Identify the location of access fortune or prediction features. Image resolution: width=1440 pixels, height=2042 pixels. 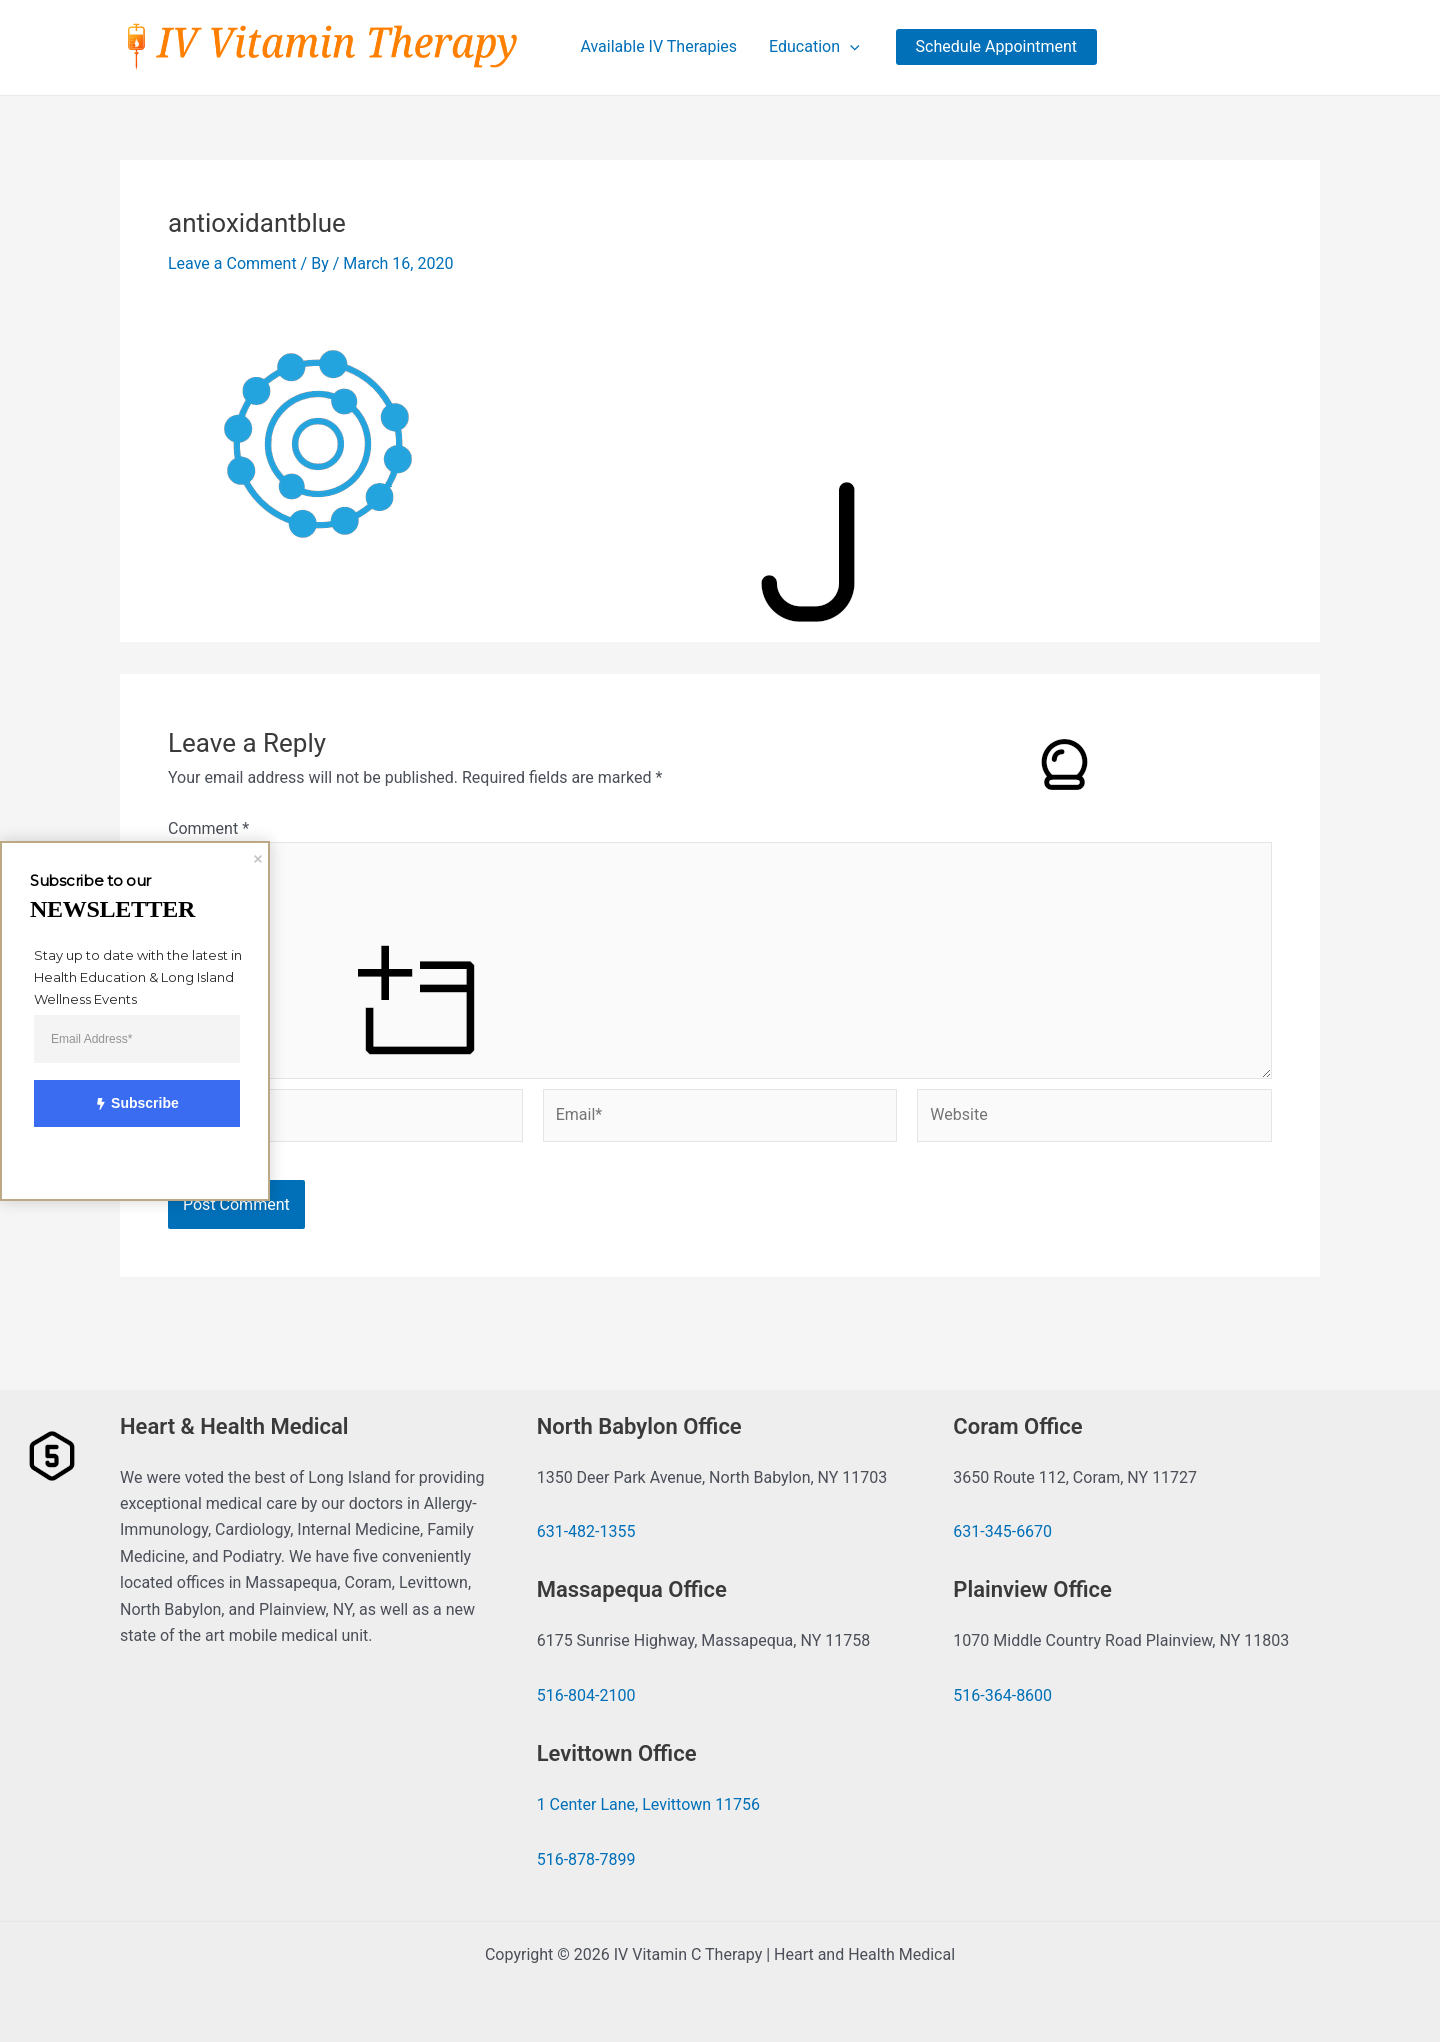
(1064, 764).